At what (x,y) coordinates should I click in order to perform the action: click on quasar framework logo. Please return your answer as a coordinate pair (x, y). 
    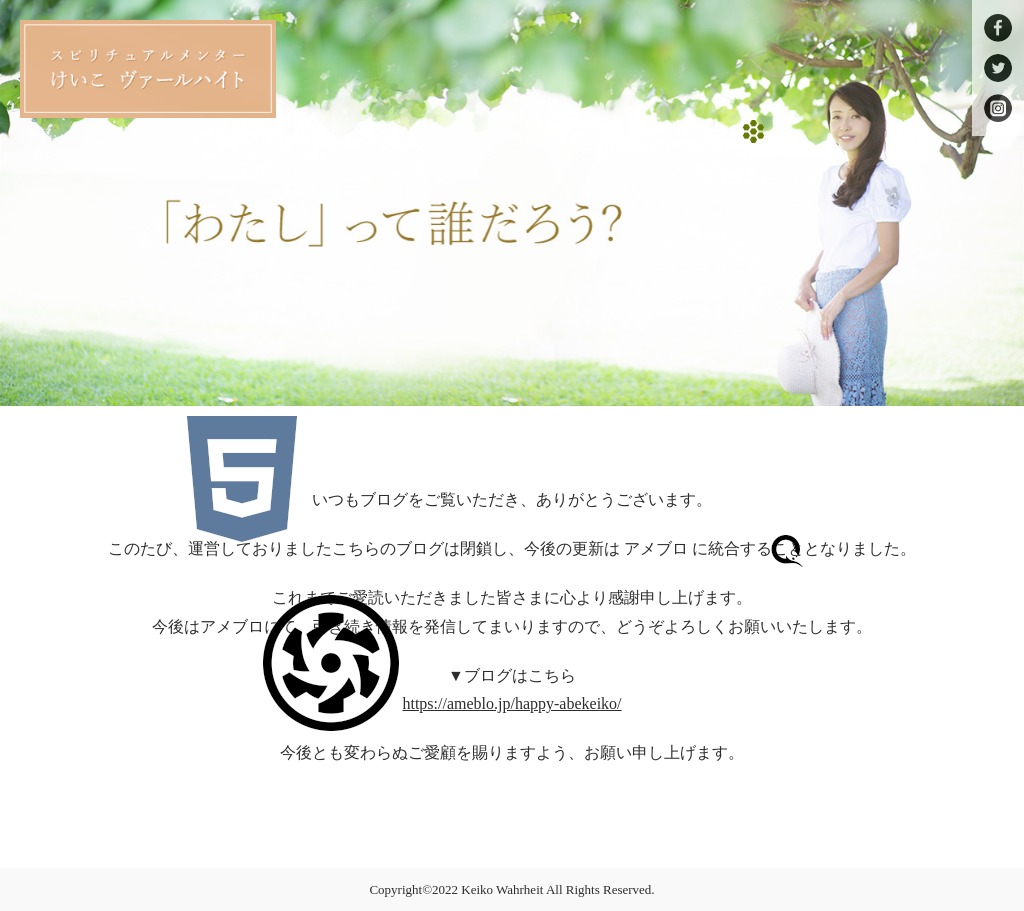
    Looking at the image, I should click on (331, 663).